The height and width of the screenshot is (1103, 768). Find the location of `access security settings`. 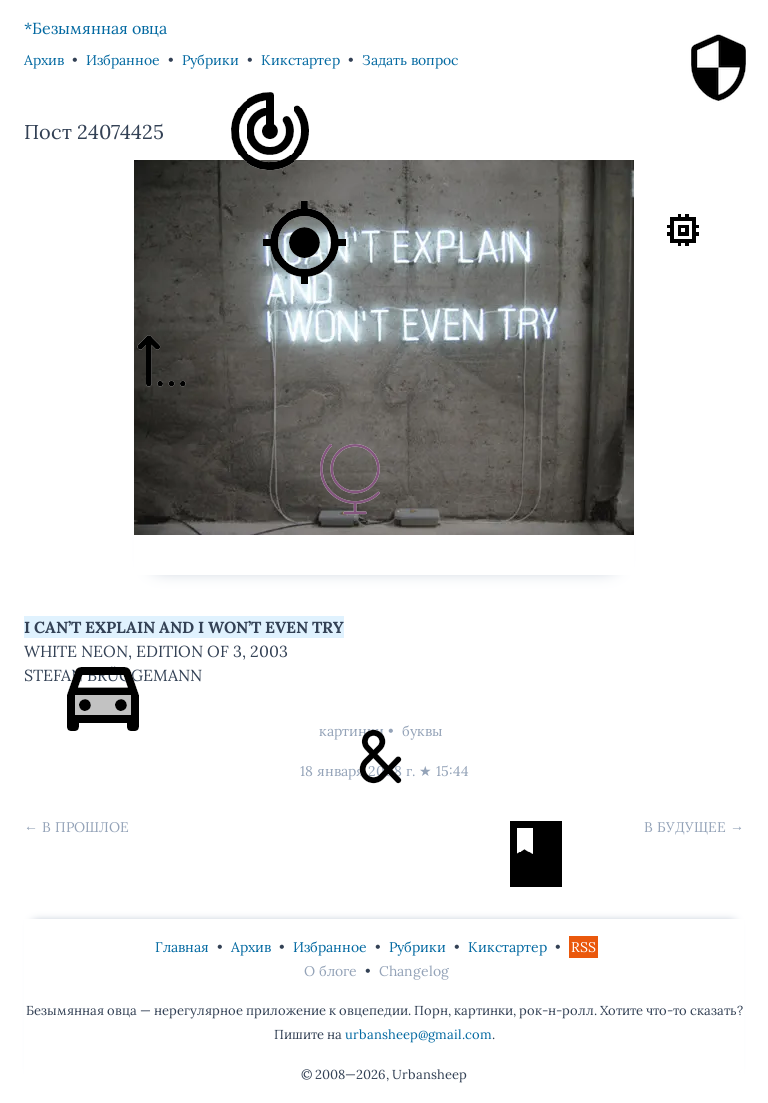

access security settings is located at coordinates (718, 67).